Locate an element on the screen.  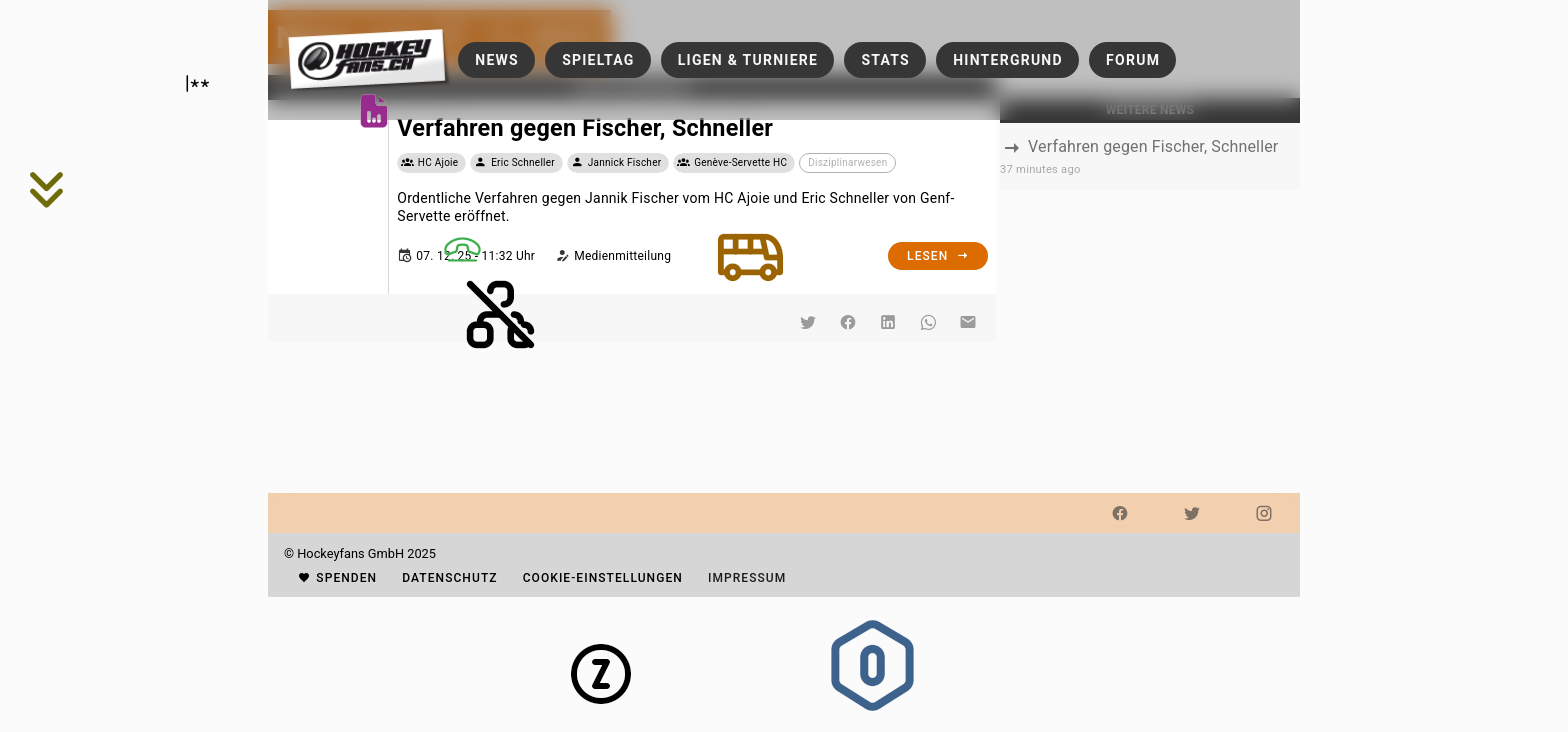
view file analytics or statistics is located at coordinates (374, 111).